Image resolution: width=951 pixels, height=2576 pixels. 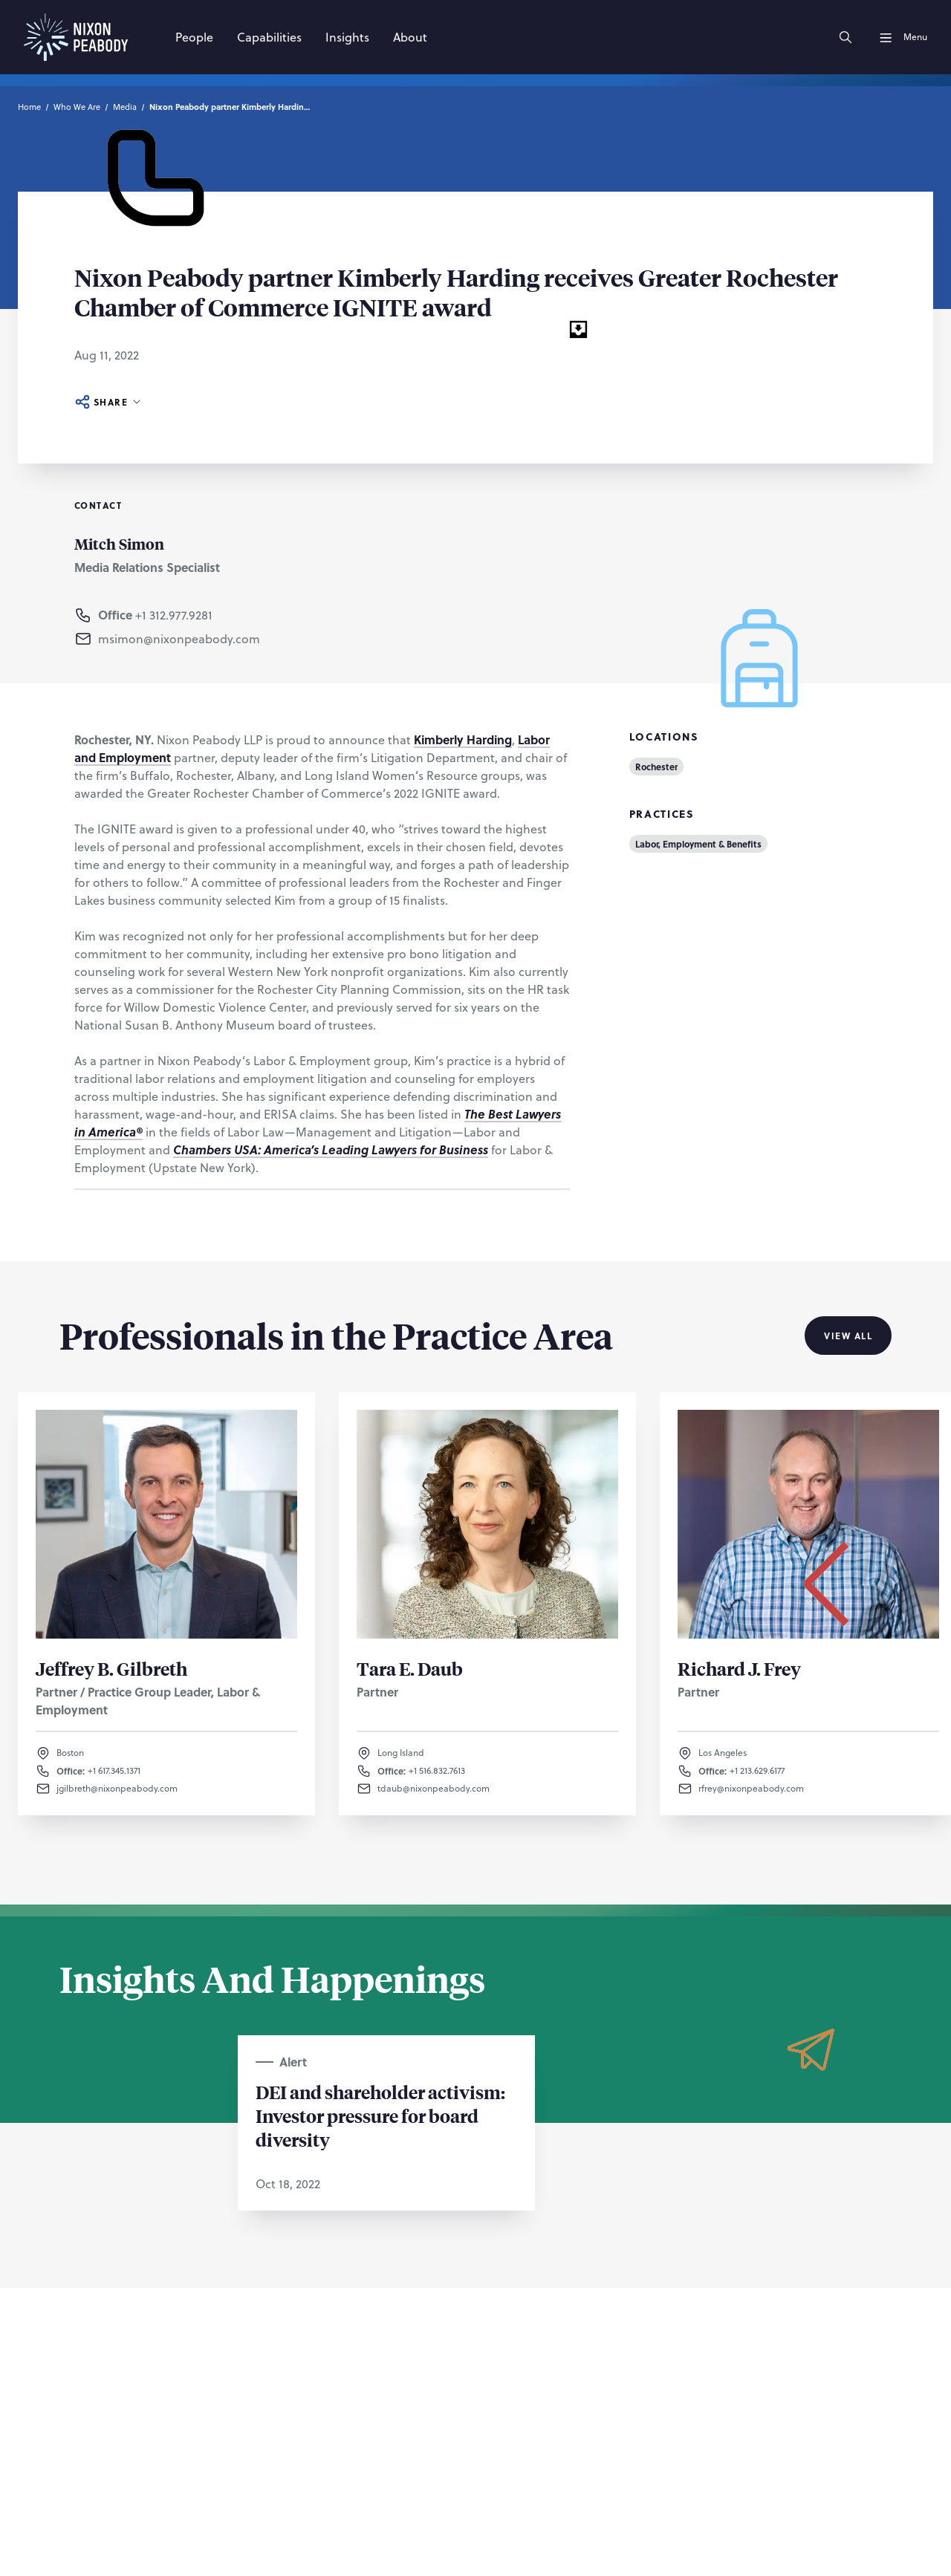 What do you see at coordinates (578, 329) in the screenshot?
I see `move message to inbox` at bounding box center [578, 329].